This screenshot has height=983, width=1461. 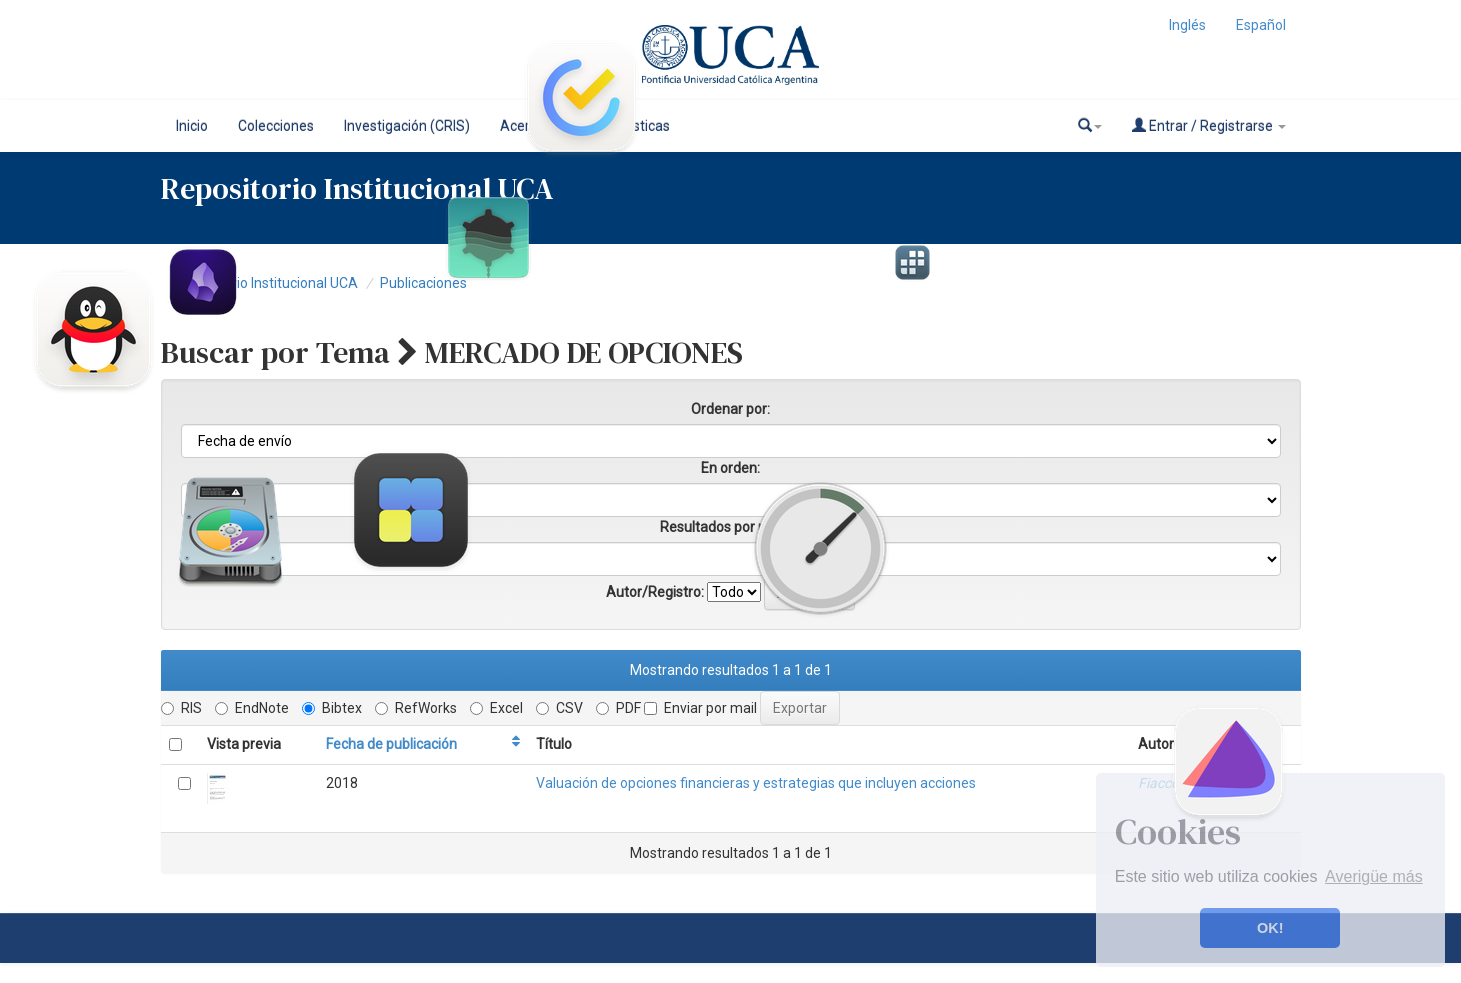 What do you see at coordinates (411, 510) in the screenshot?
I see `launch swell foop puzzle game` at bounding box center [411, 510].